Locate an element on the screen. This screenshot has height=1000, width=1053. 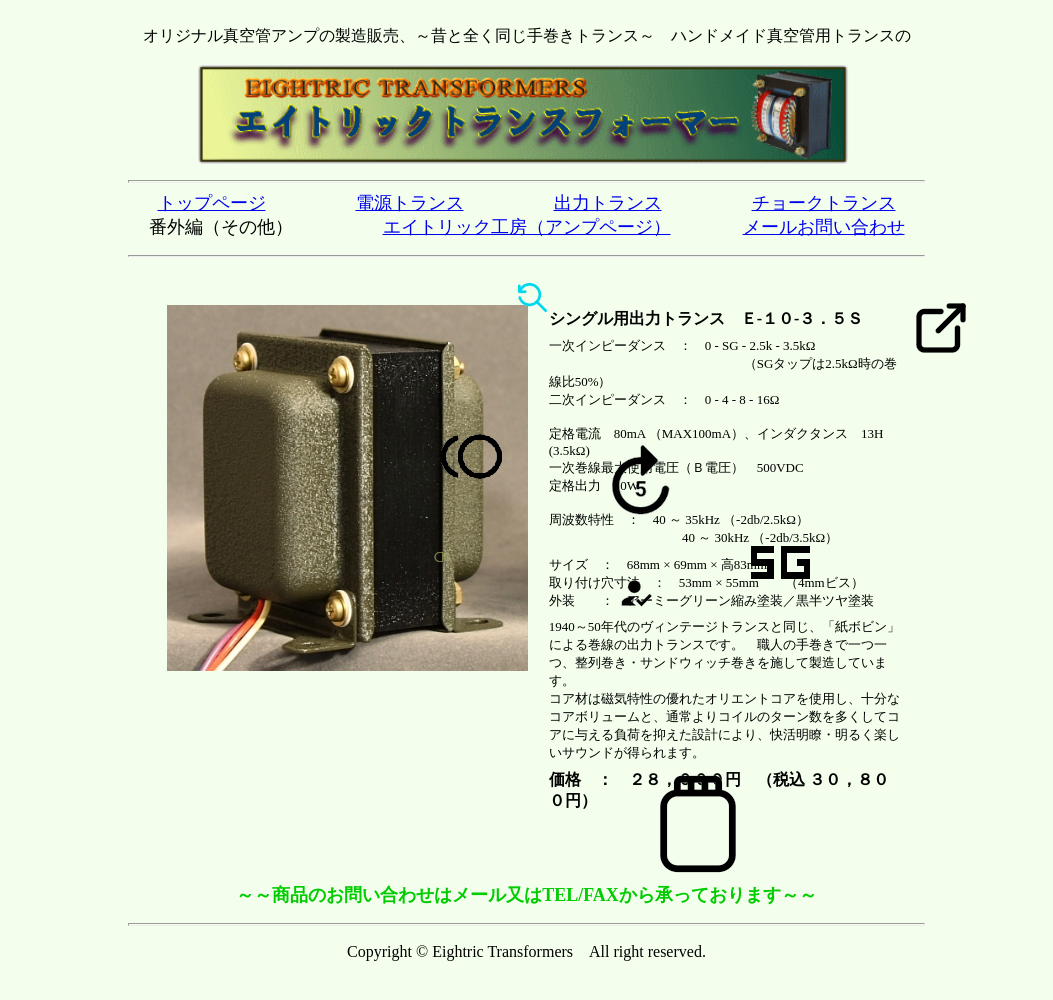
skip forward 5 seconds in media playback is located at coordinates (641, 482).